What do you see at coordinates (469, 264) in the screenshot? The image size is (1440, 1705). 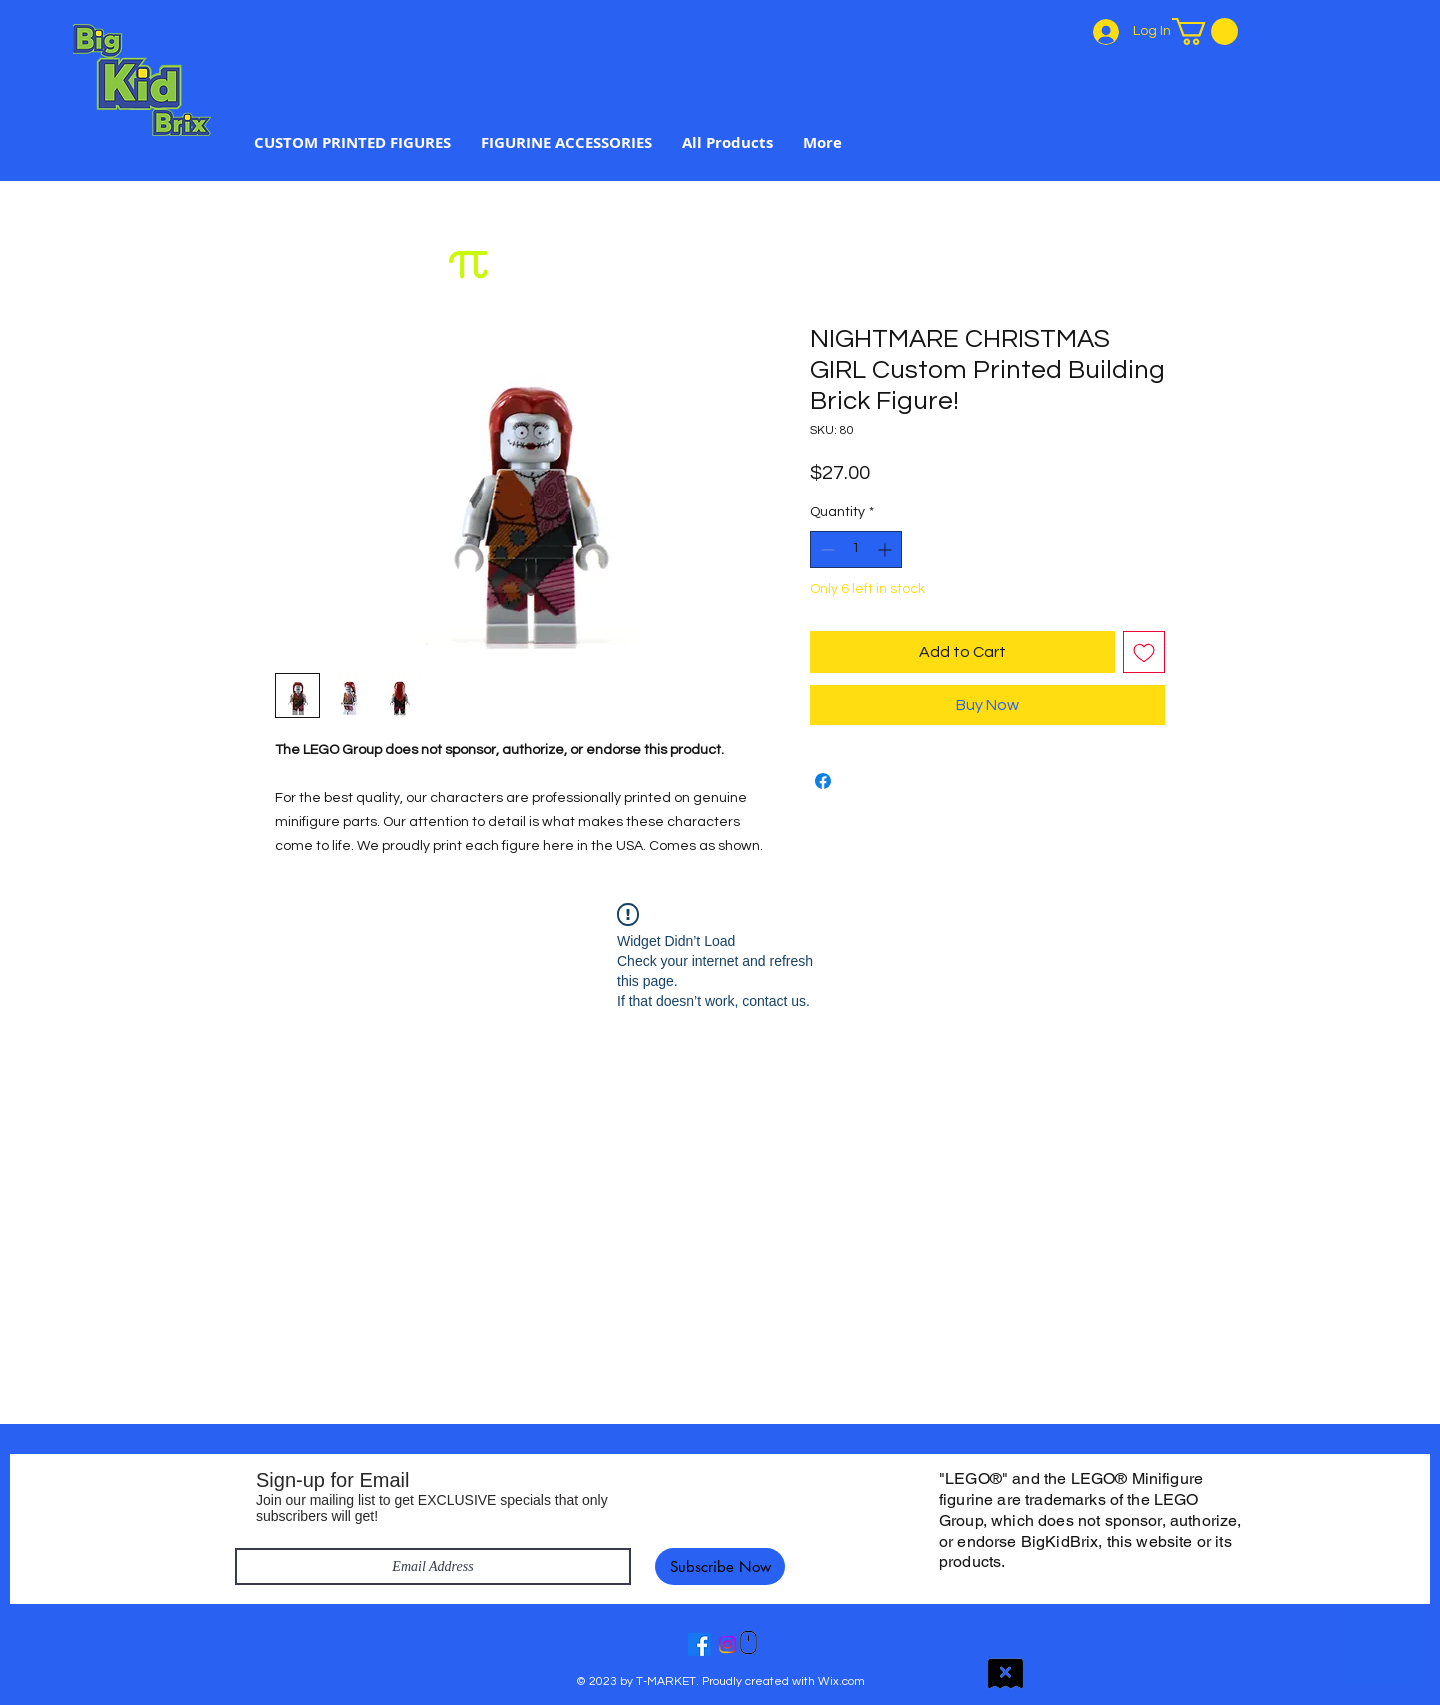 I see `access mathematical or scientific calculator functions` at bounding box center [469, 264].